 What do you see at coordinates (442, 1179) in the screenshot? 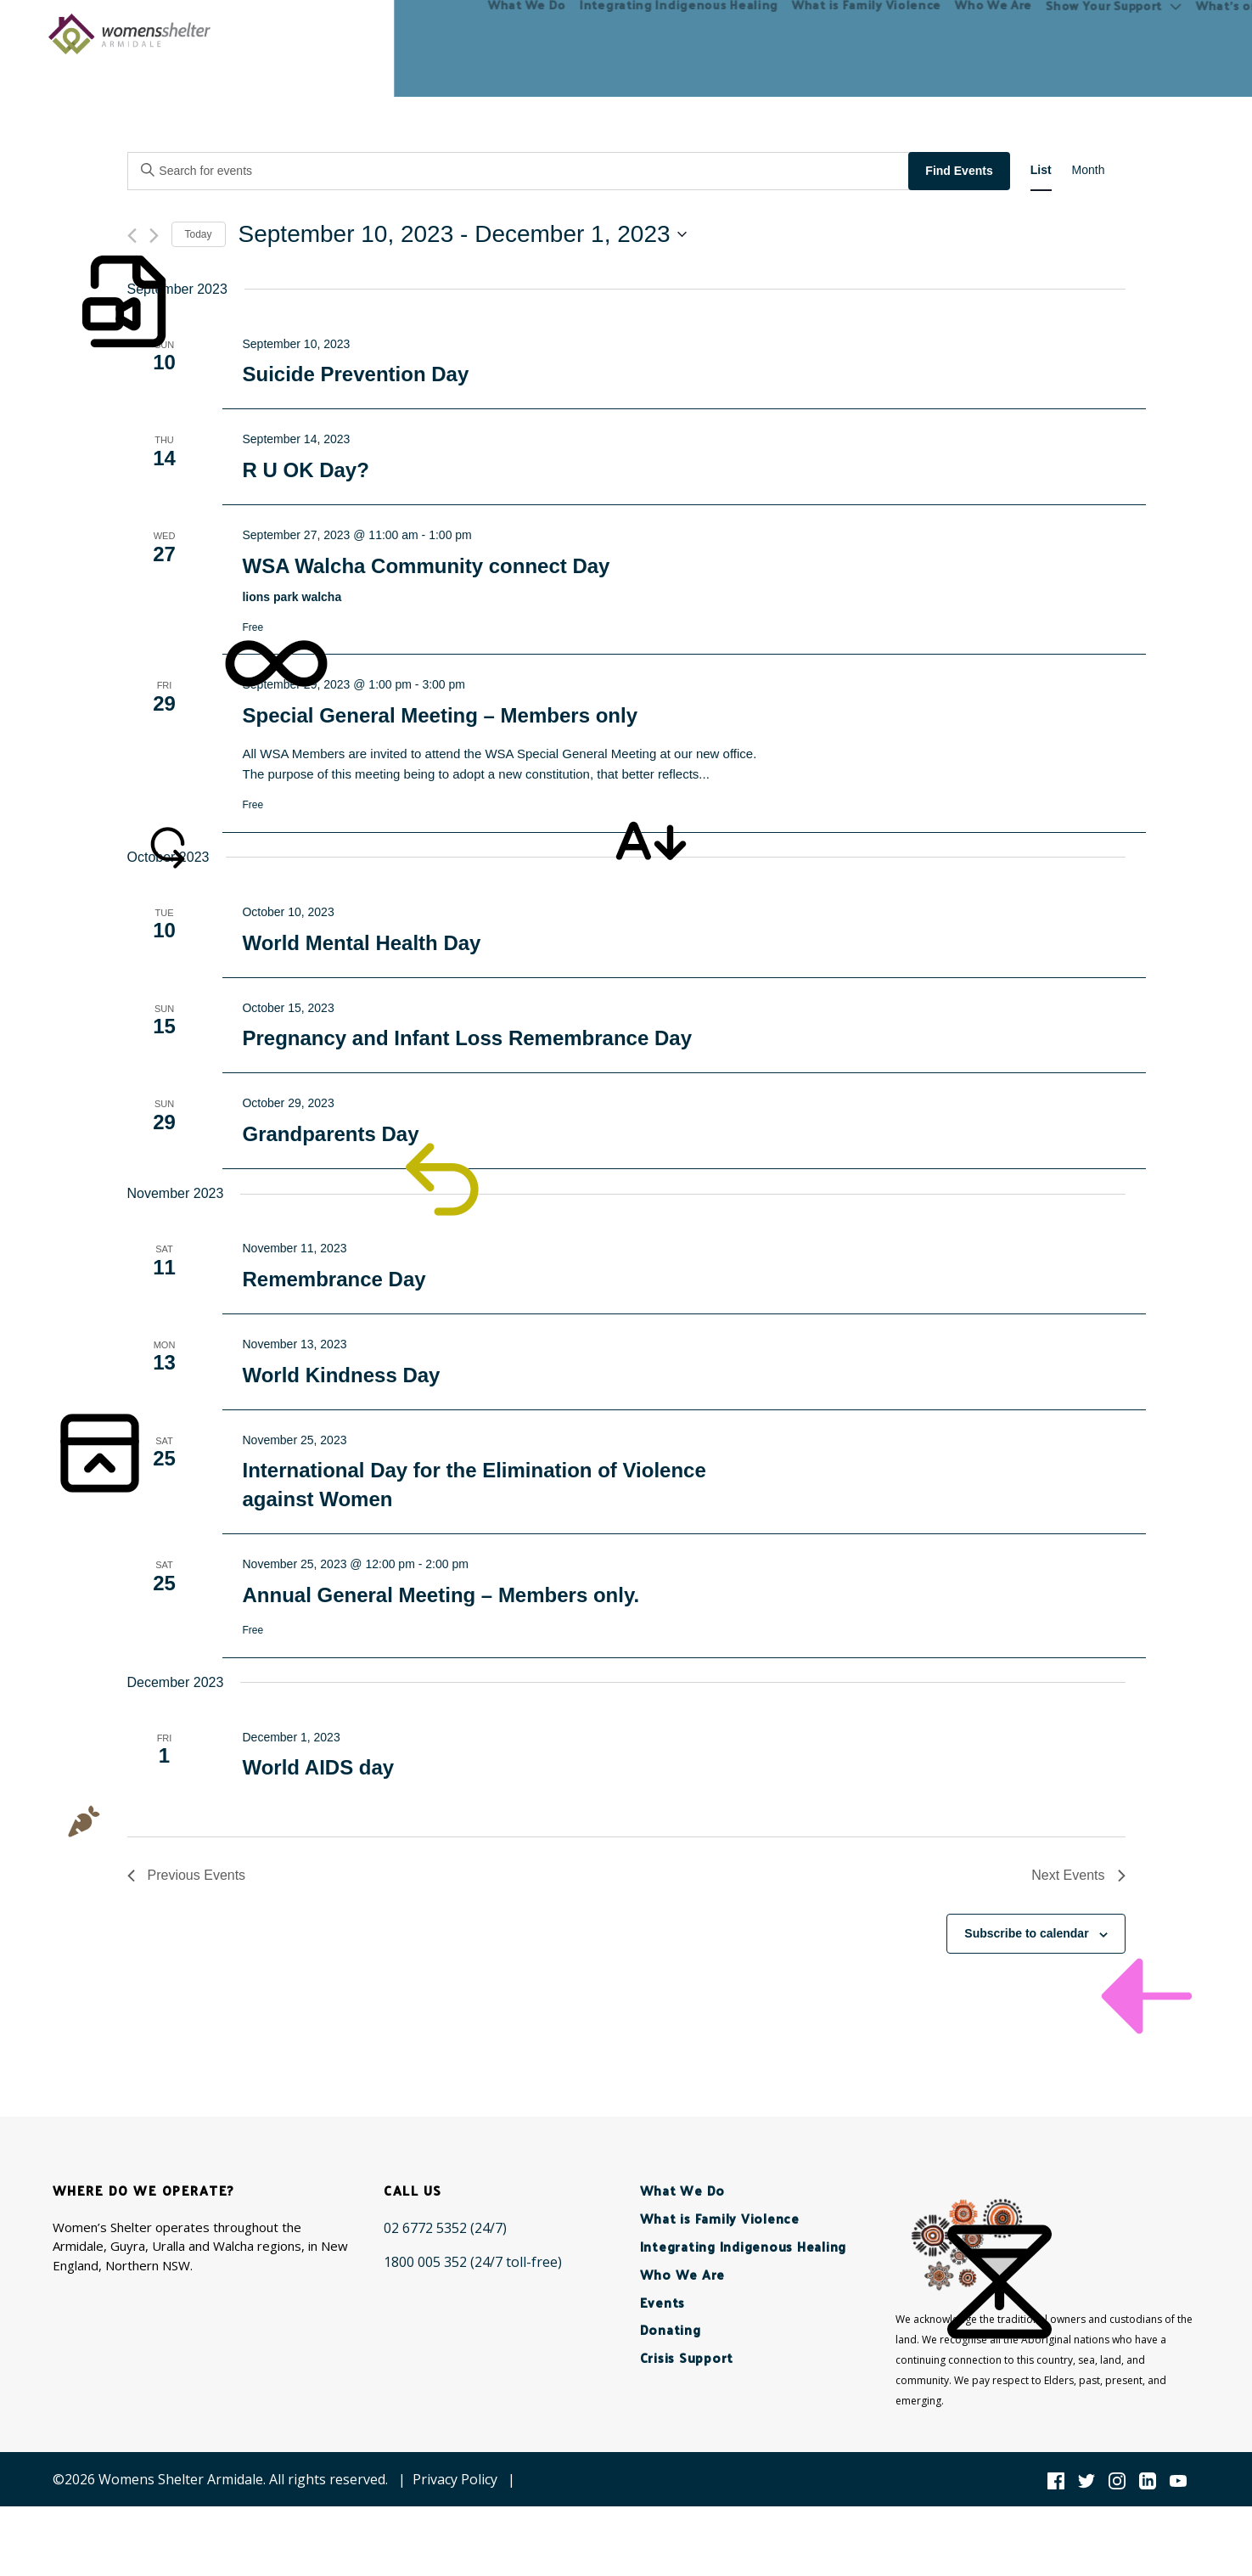
I see `undo the last action` at bounding box center [442, 1179].